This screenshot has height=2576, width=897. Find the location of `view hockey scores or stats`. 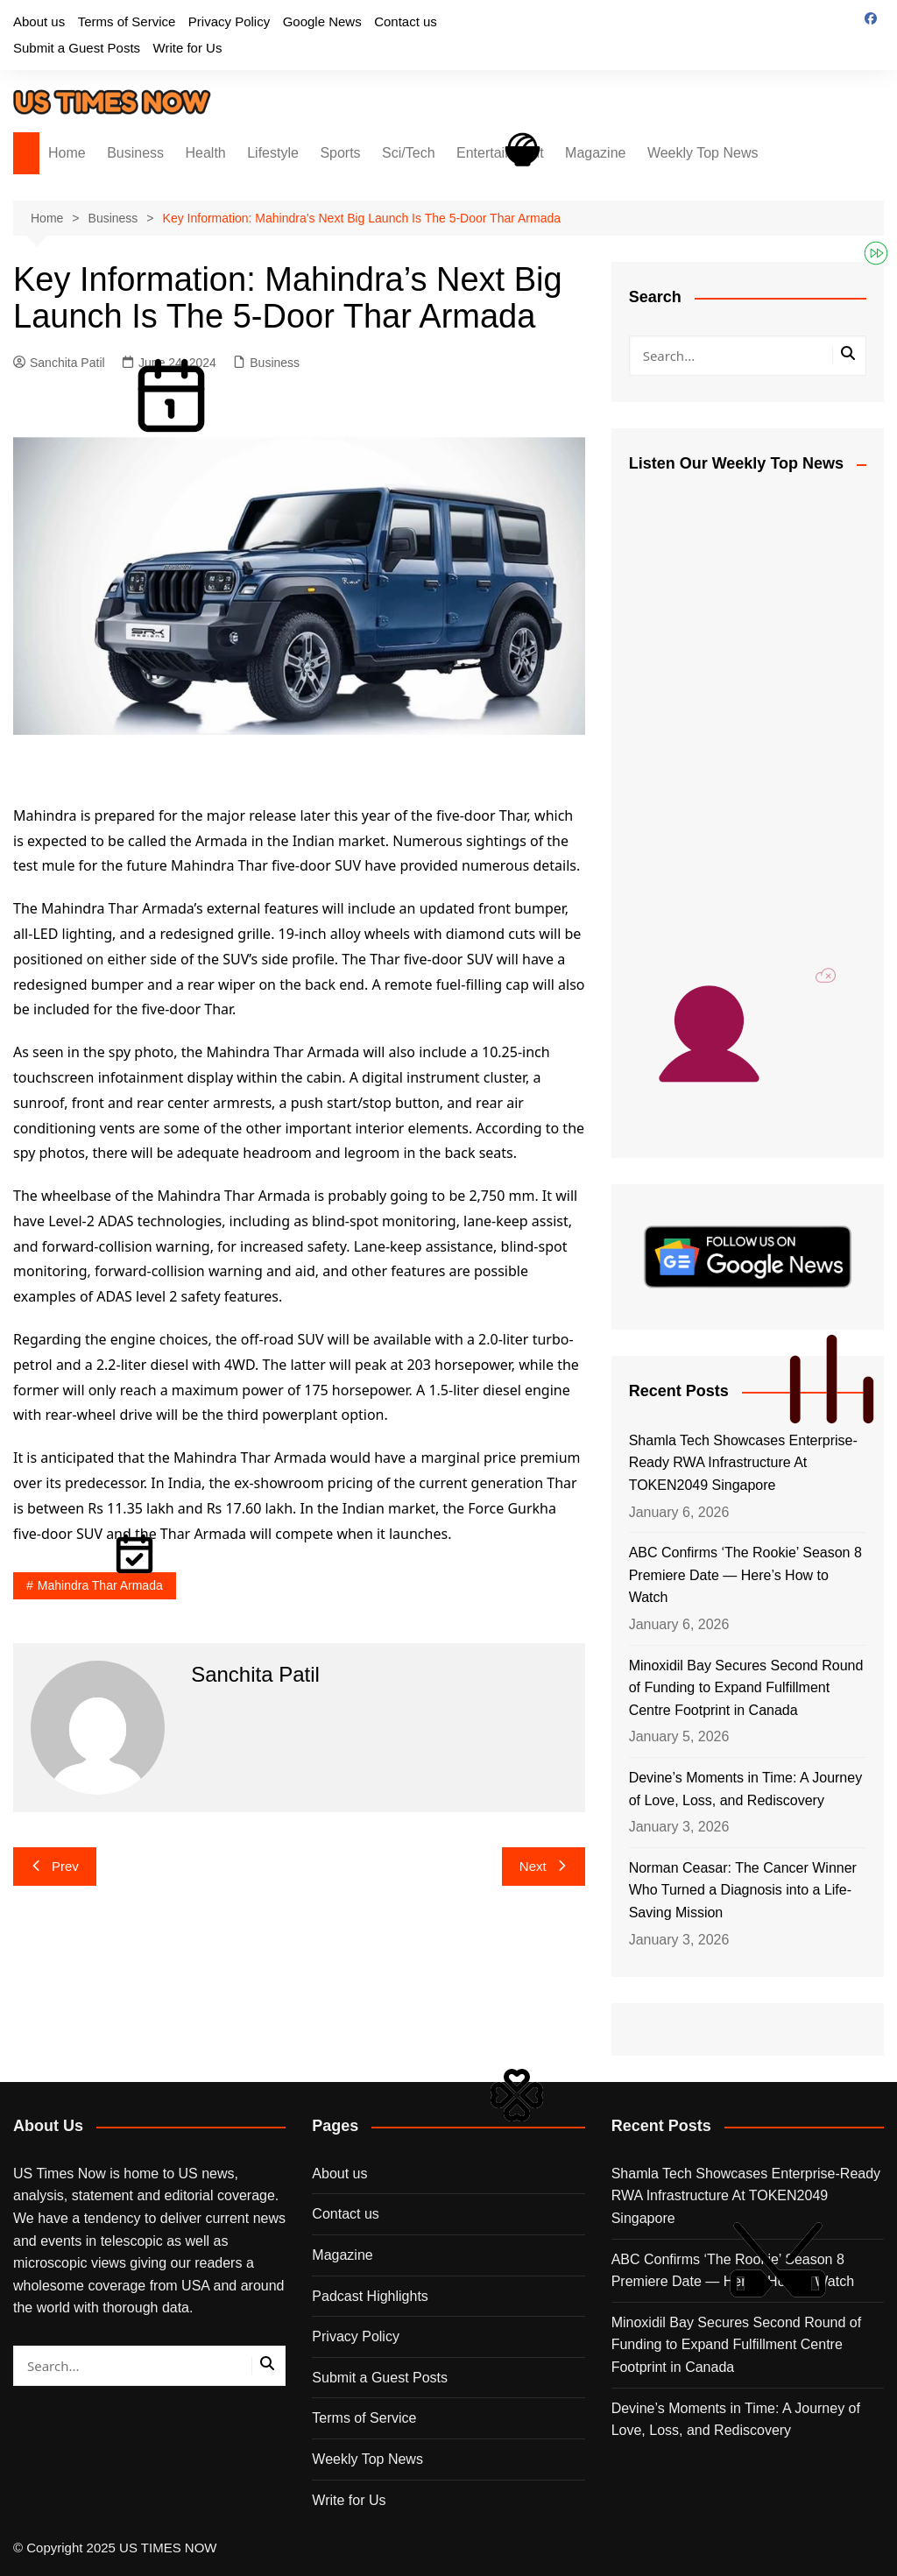

view hockey scores or stats is located at coordinates (778, 2260).